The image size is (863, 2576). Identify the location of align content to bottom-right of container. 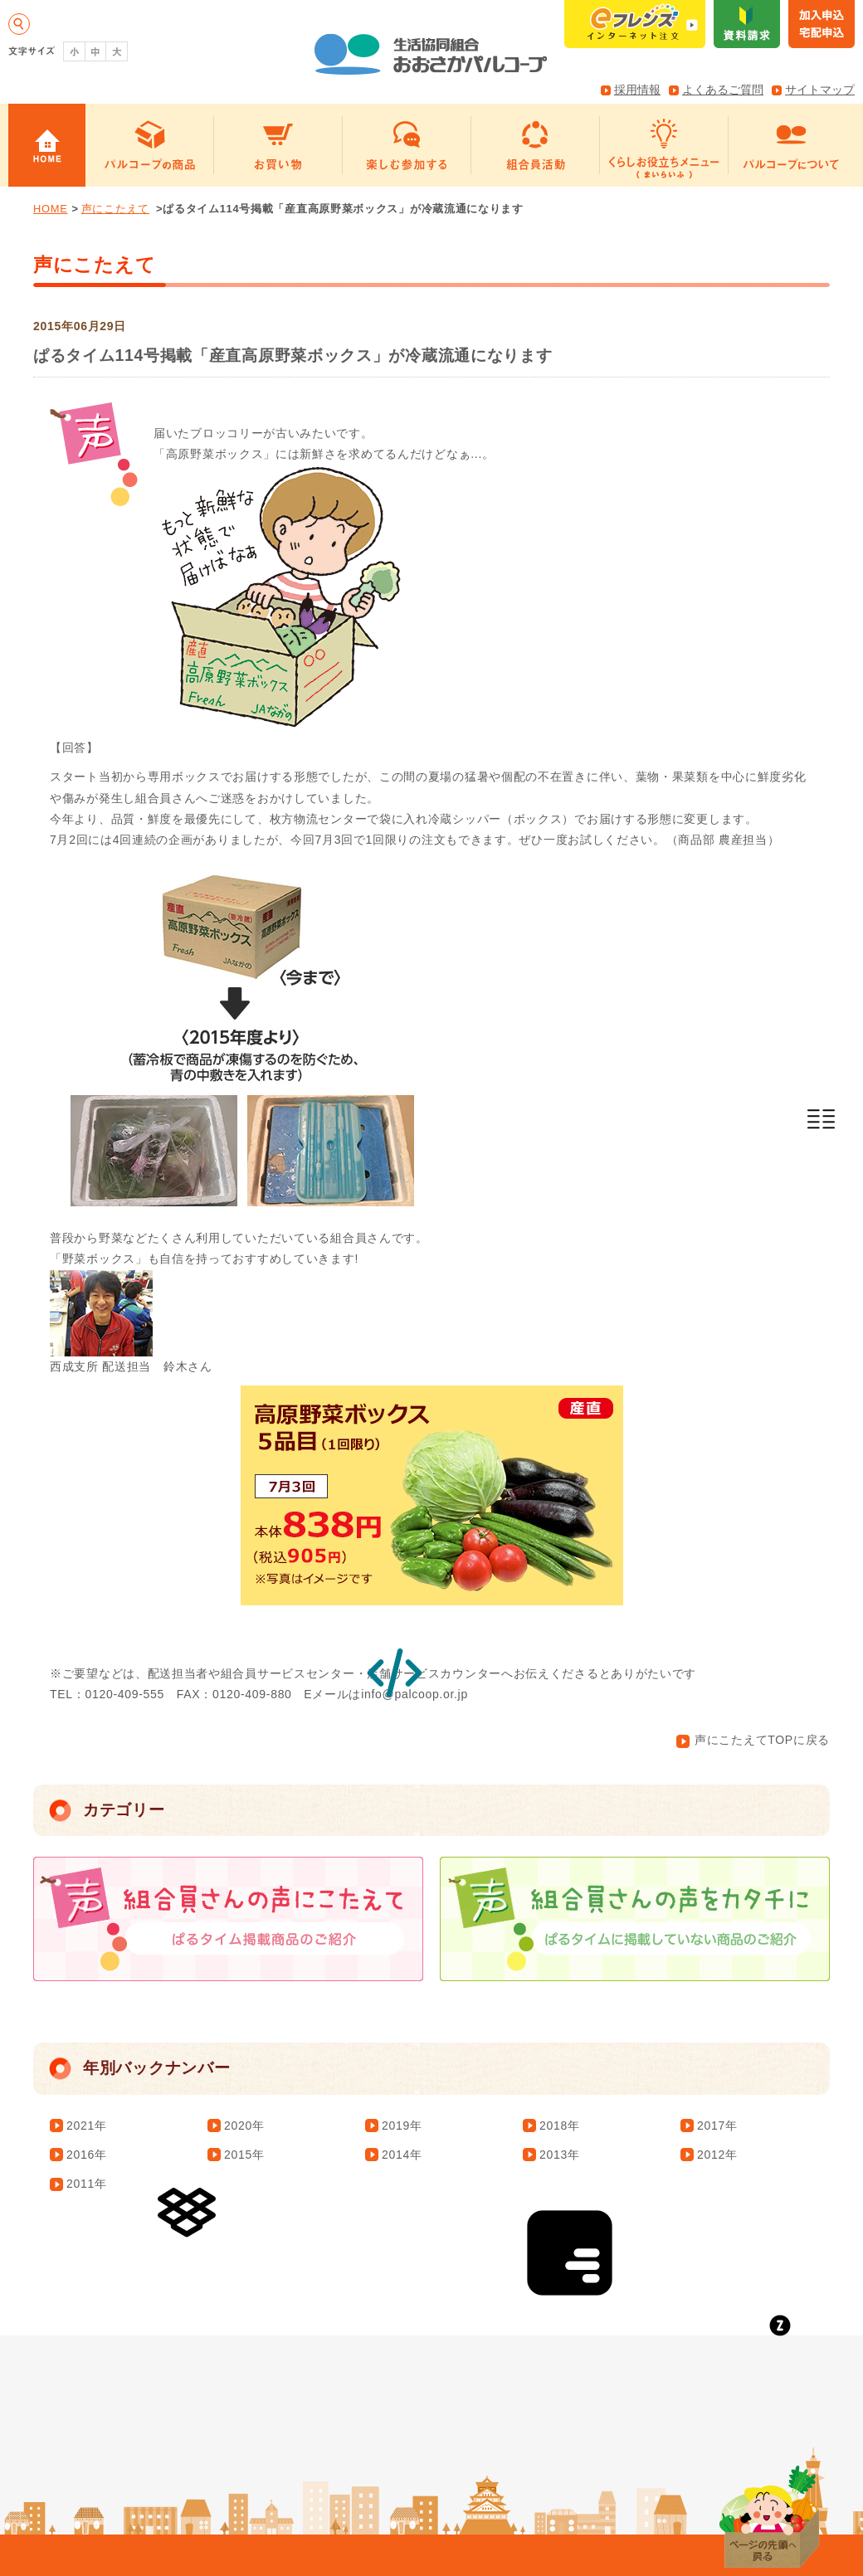
(569, 2252).